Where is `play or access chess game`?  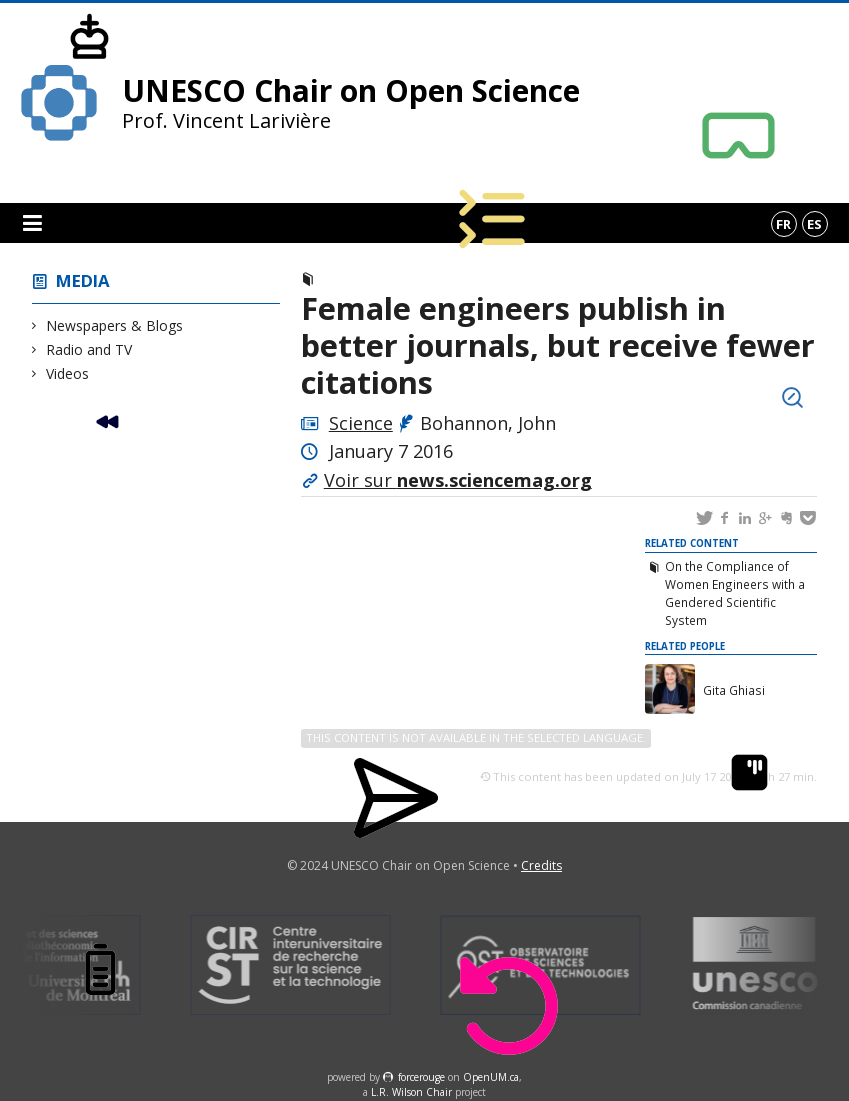
play or access chess game is located at coordinates (89, 37).